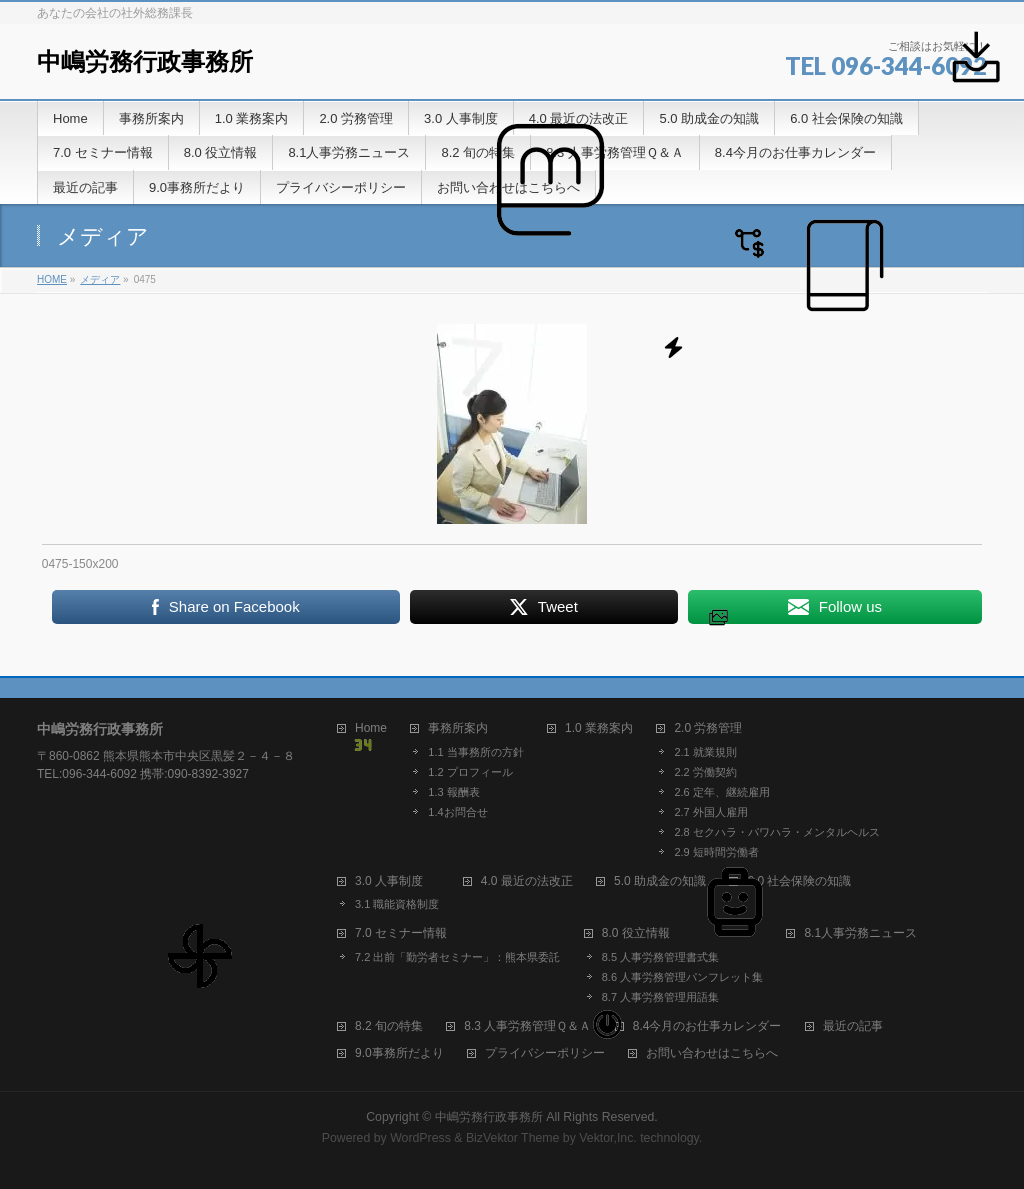 The height and width of the screenshot is (1189, 1024). What do you see at coordinates (735, 902) in the screenshot?
I see `lego or block-style avatar icon` at bounding box center [735, 902].